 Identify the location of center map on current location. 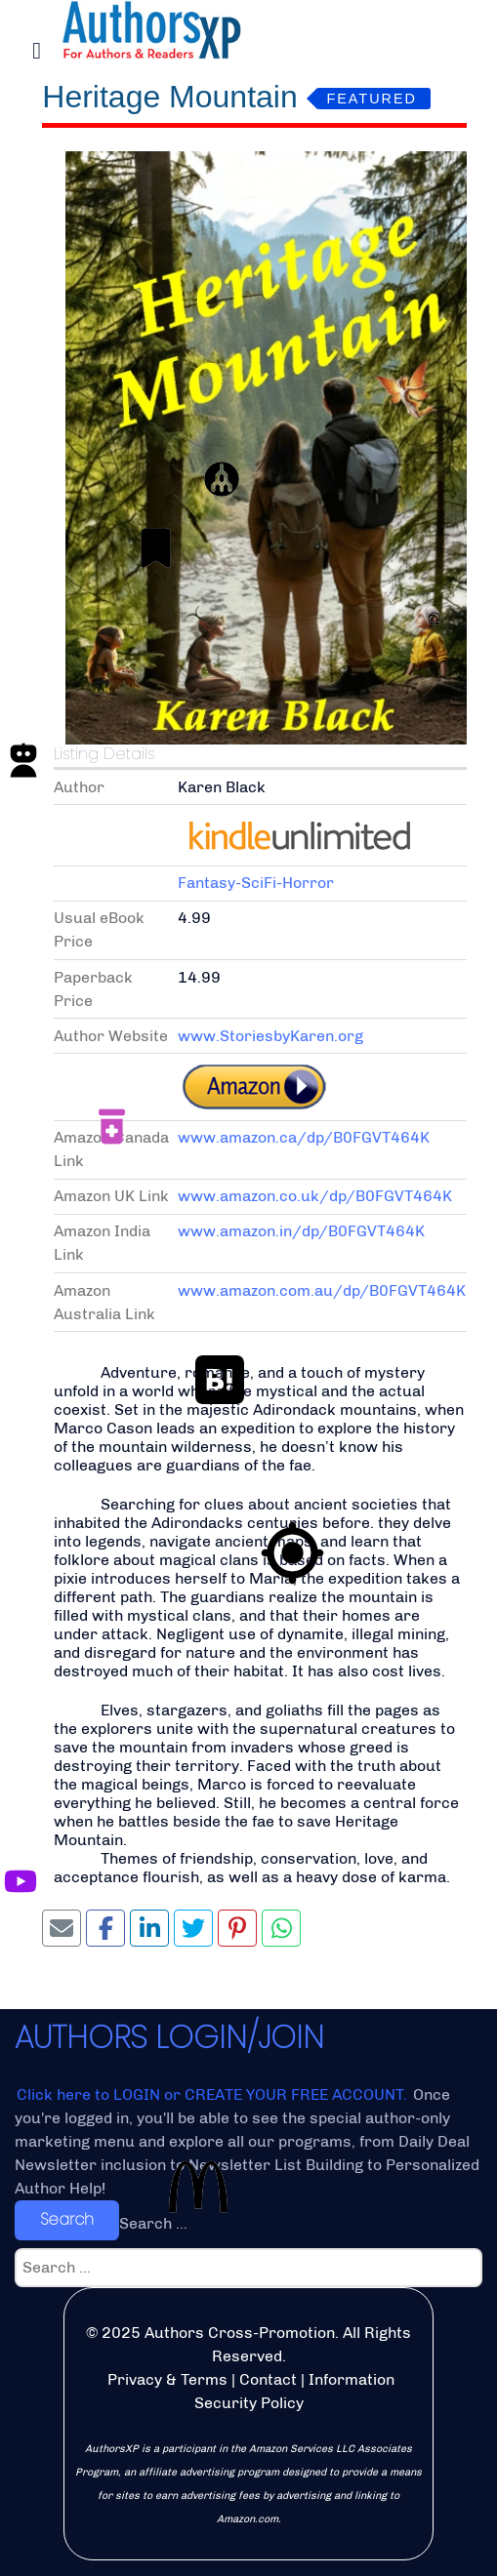
(292, 1552).